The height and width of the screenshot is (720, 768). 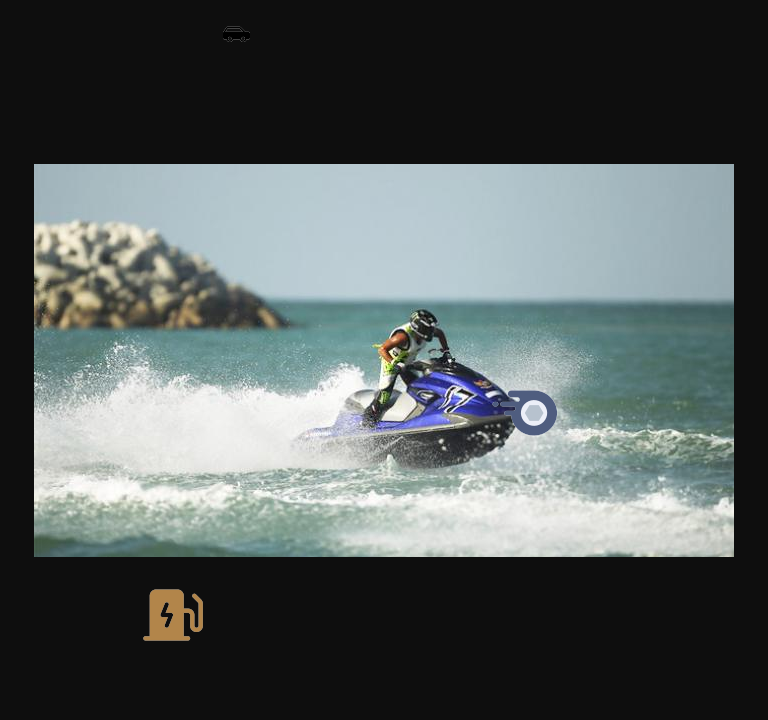 I want to click on find nearby EV charging stations, so click(x=171, y=615).